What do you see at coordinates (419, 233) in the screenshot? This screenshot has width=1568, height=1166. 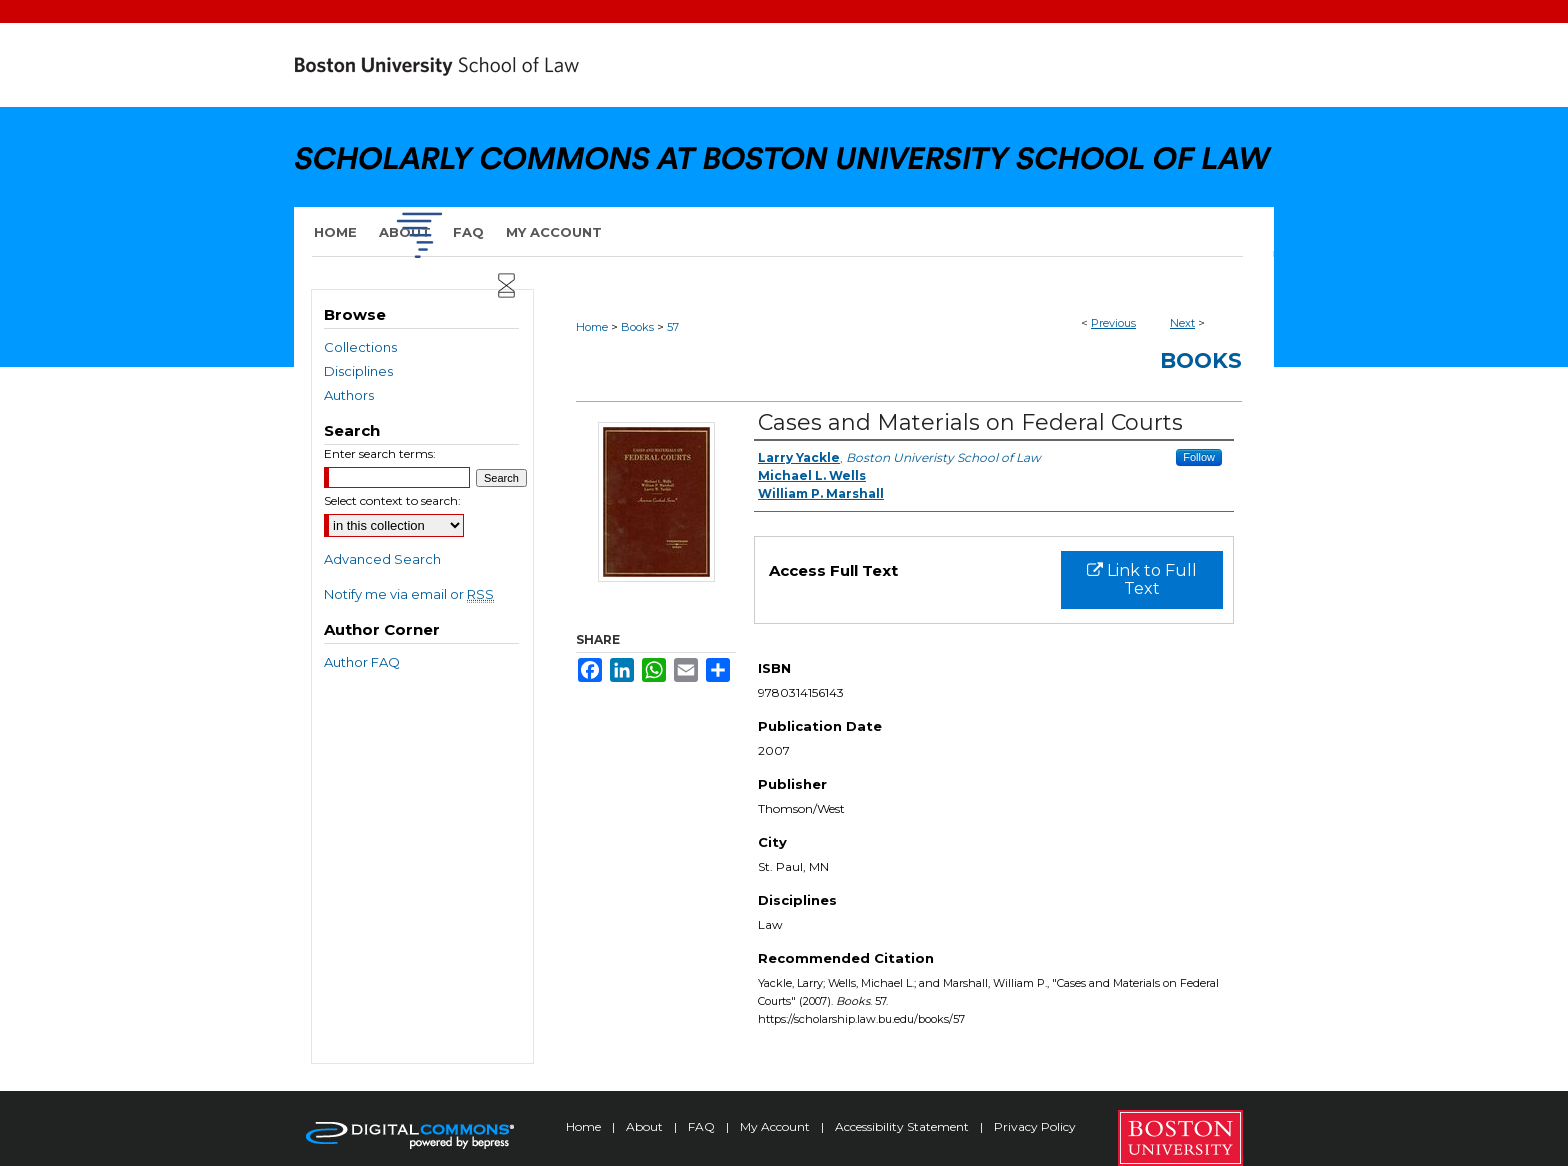 I see `indicates severe weather alert or tornado warning` at bounding box center [419, 233].